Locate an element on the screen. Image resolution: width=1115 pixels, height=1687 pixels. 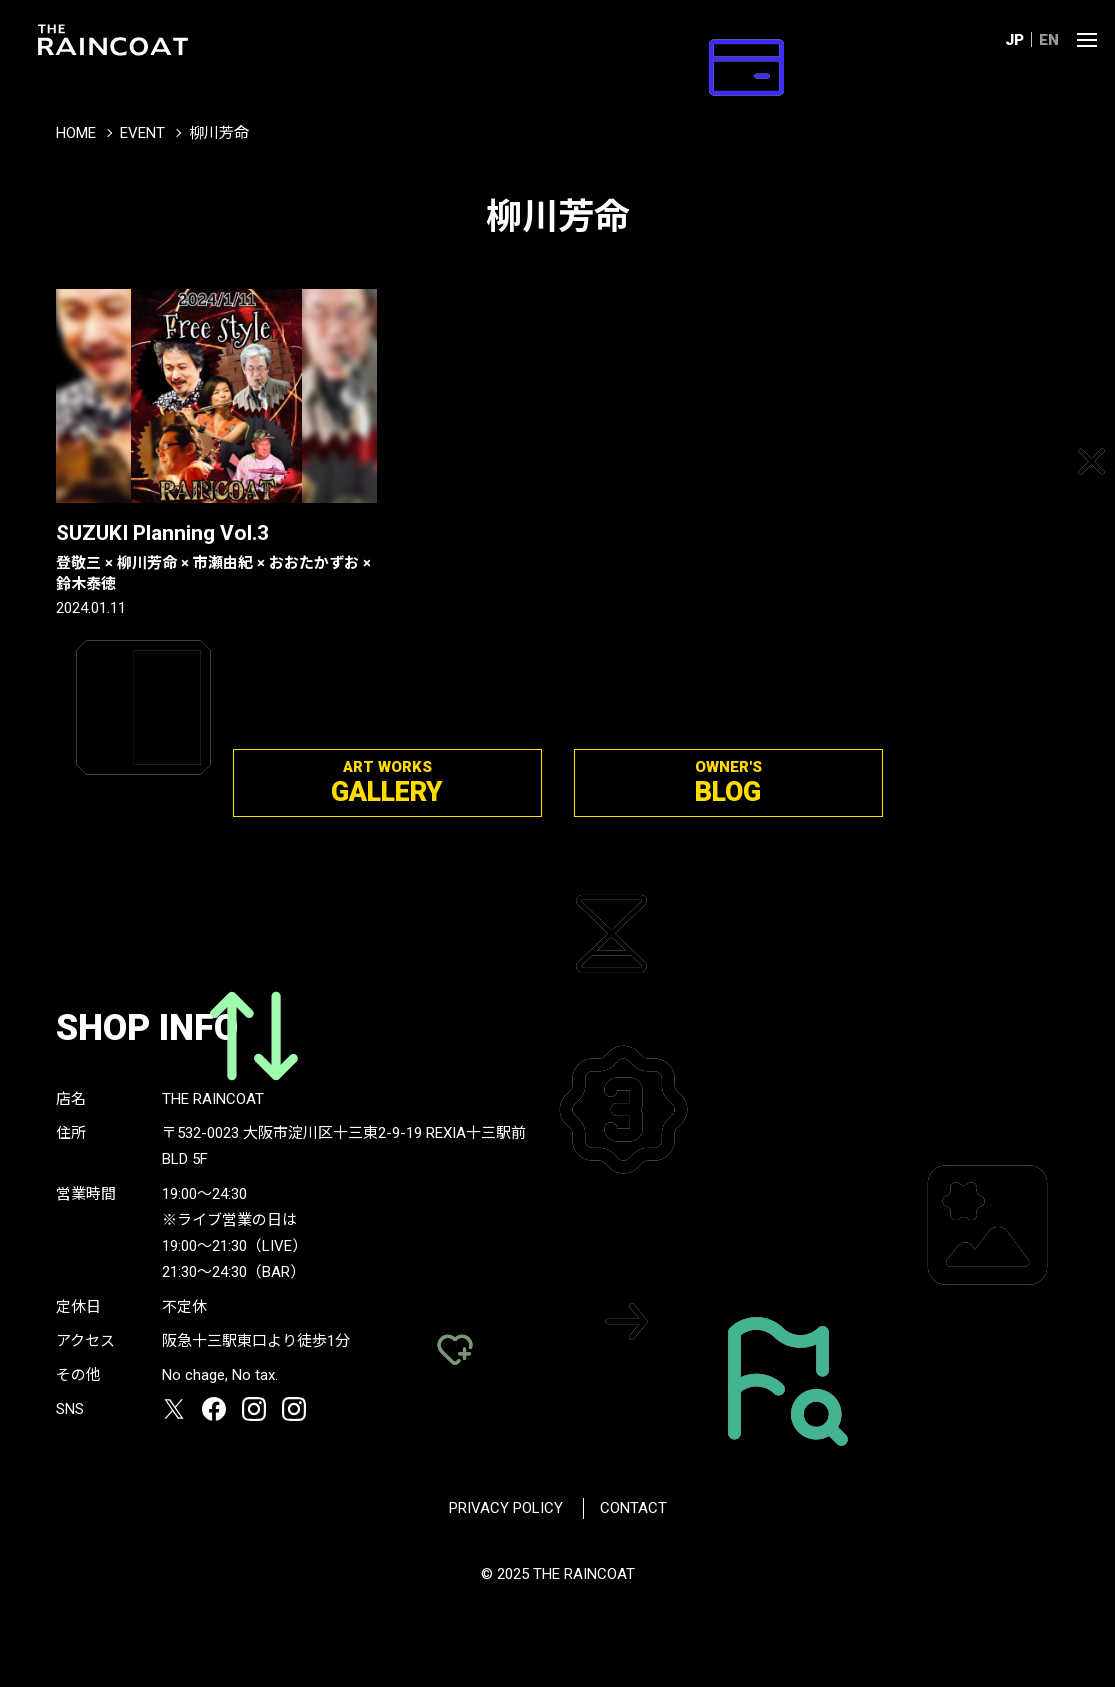
indicates third place or bronze ranking is located at coordinates (623, 1109).